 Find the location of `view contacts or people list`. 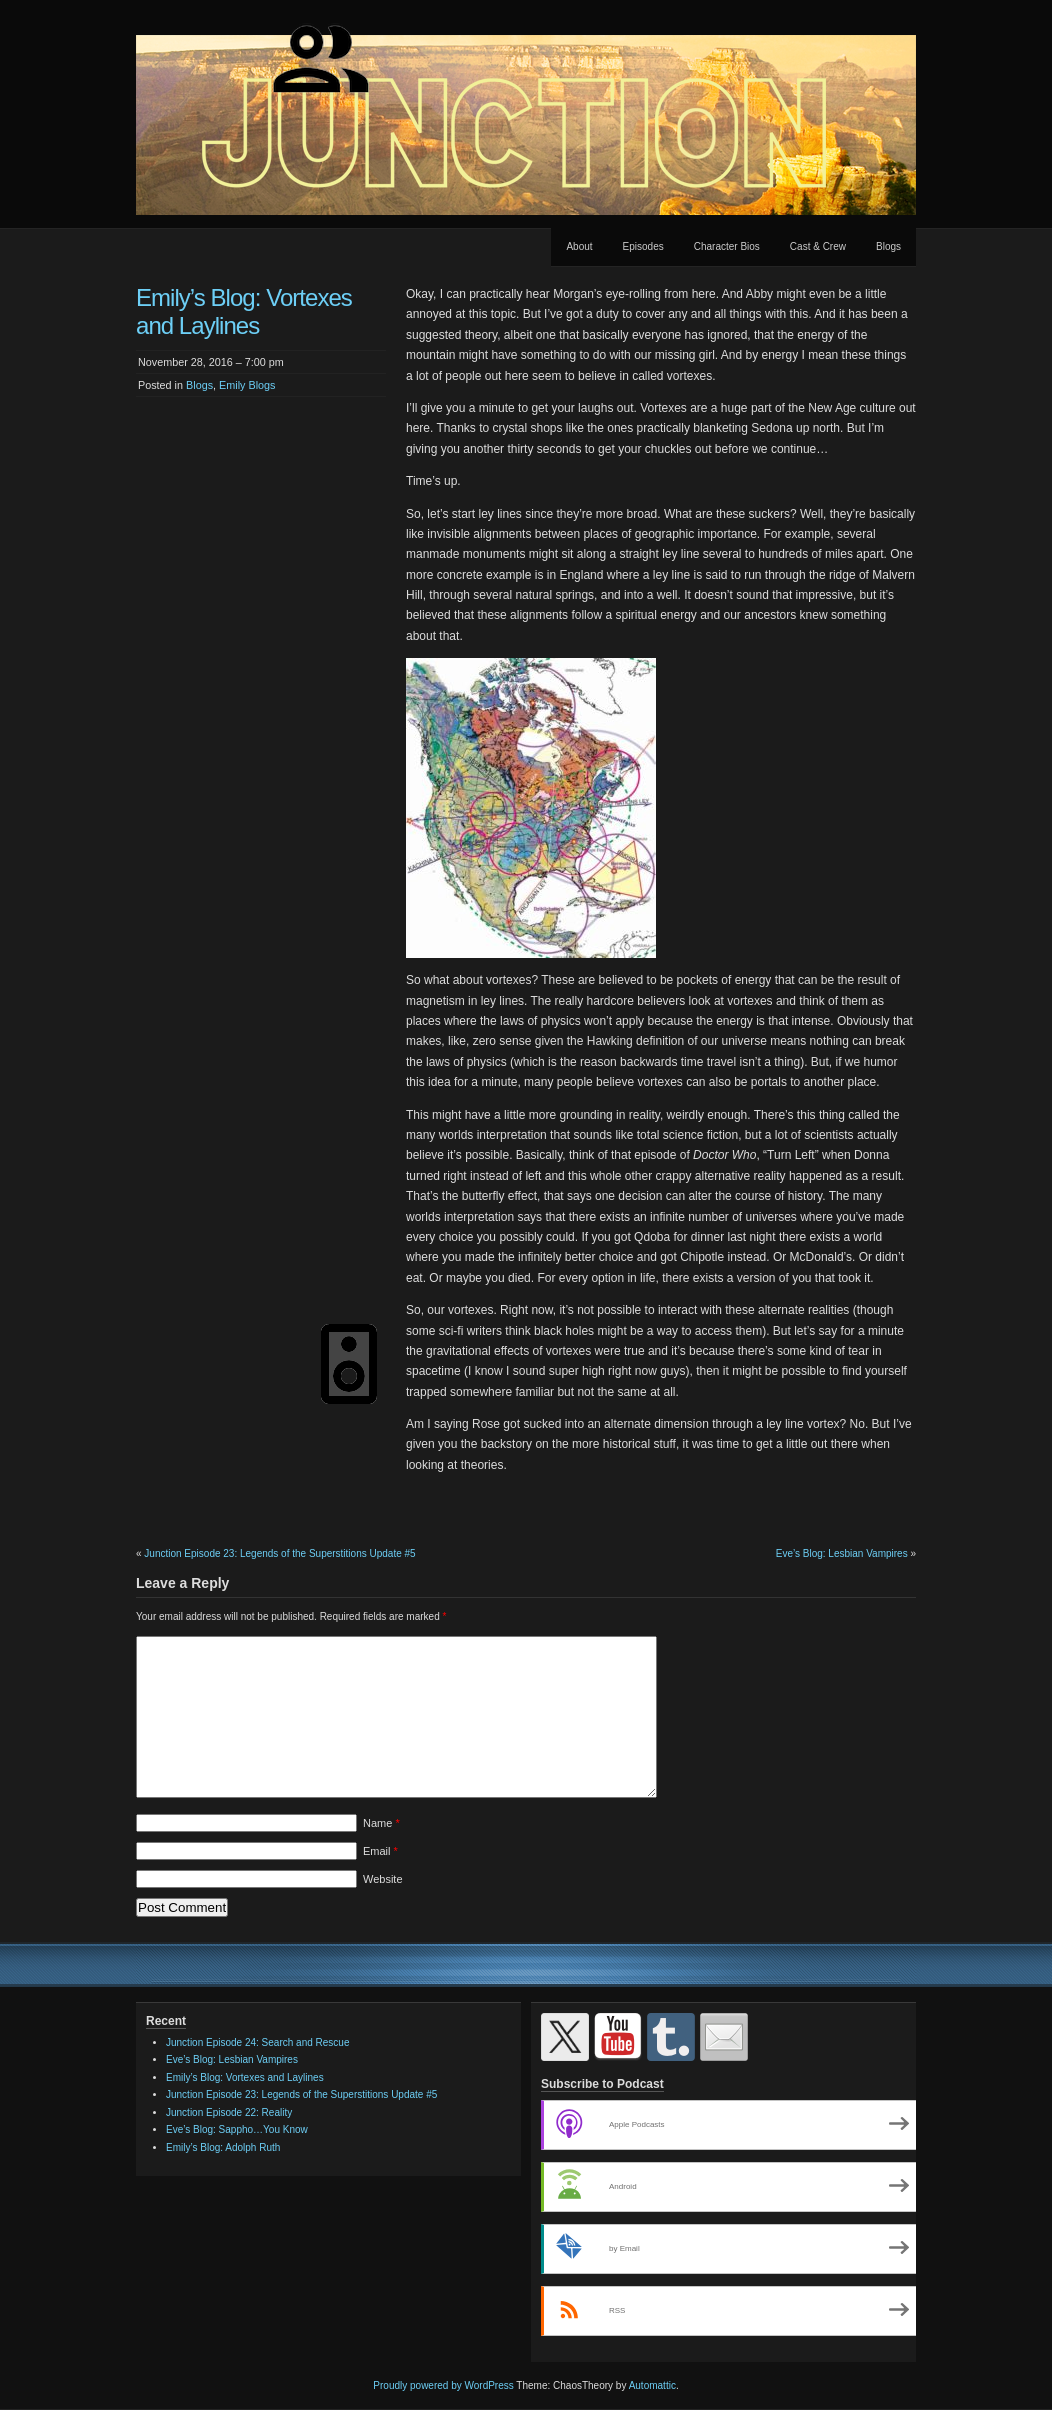

view contacts or people list is located at coordinates (321, 59).